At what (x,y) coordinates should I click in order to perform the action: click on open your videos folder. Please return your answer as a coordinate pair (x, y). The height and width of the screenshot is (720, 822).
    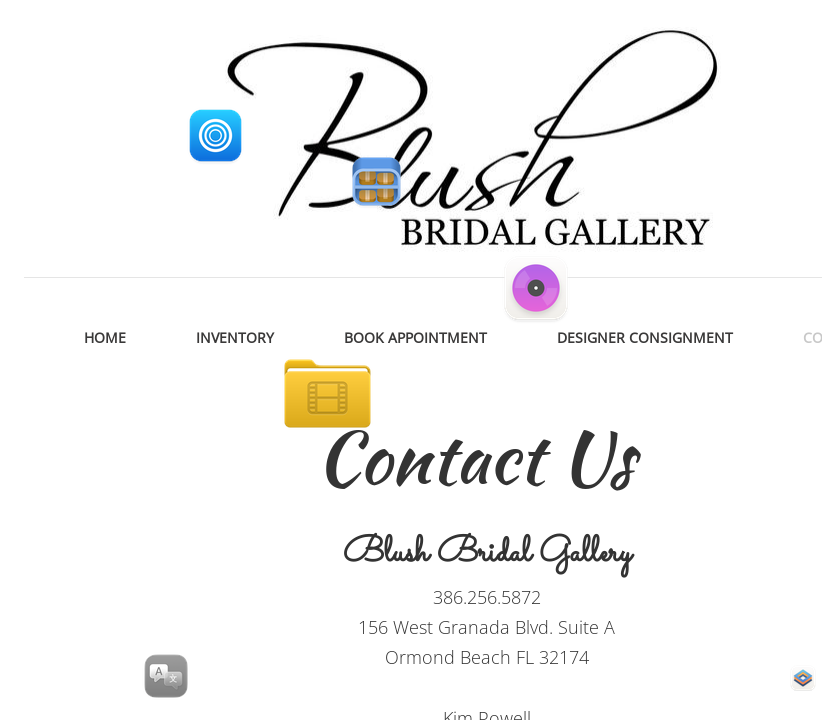
    Looking at the image, I should click on (327, 393).